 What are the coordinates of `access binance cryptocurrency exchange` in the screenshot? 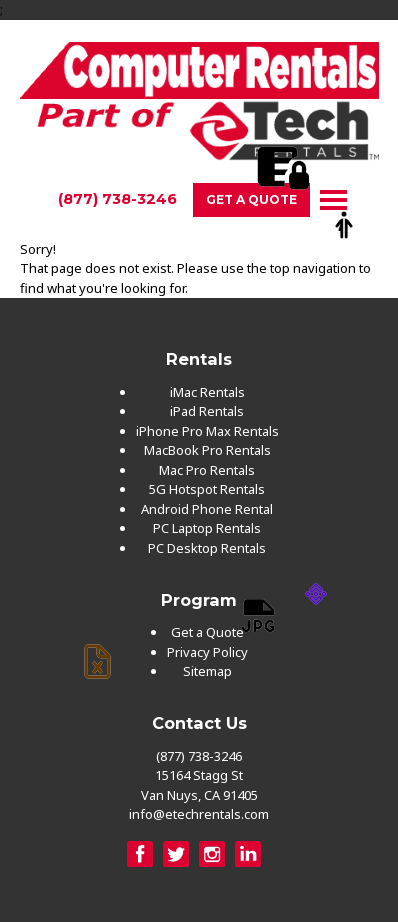 It's located at (316, 594).